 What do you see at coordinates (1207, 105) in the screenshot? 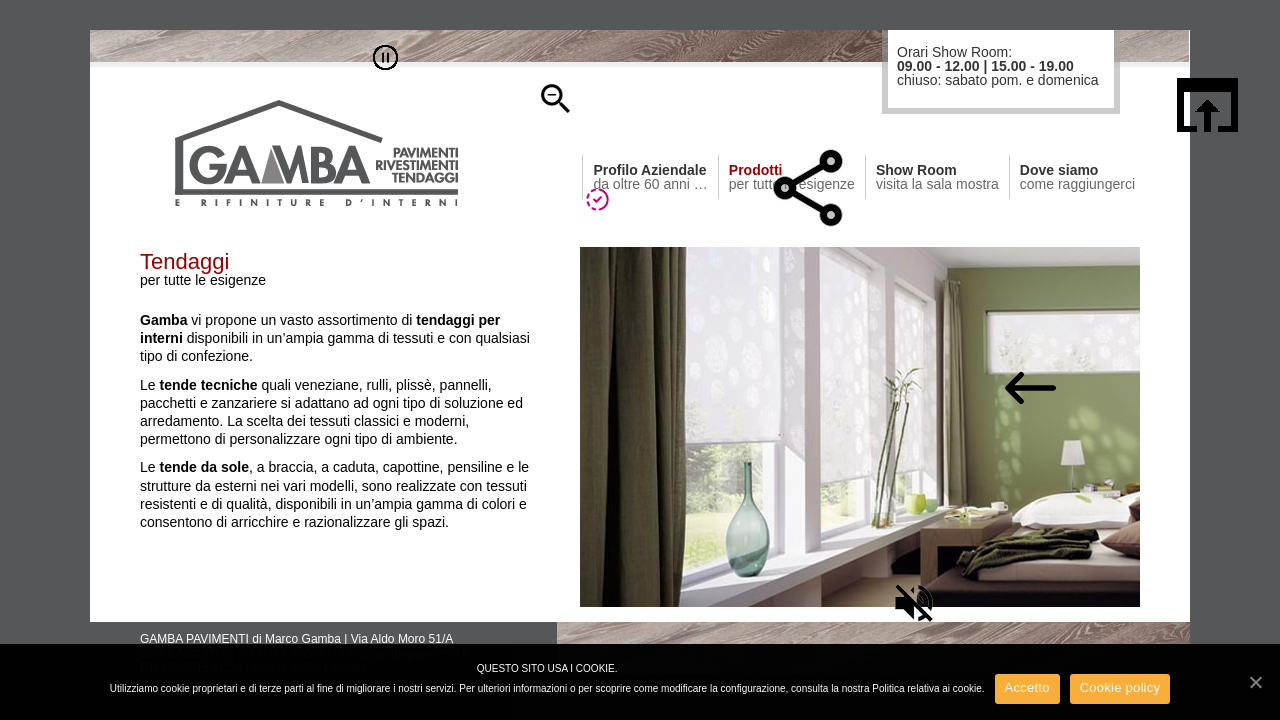
I see `open link in browser` at bounding box center [1207, 105].